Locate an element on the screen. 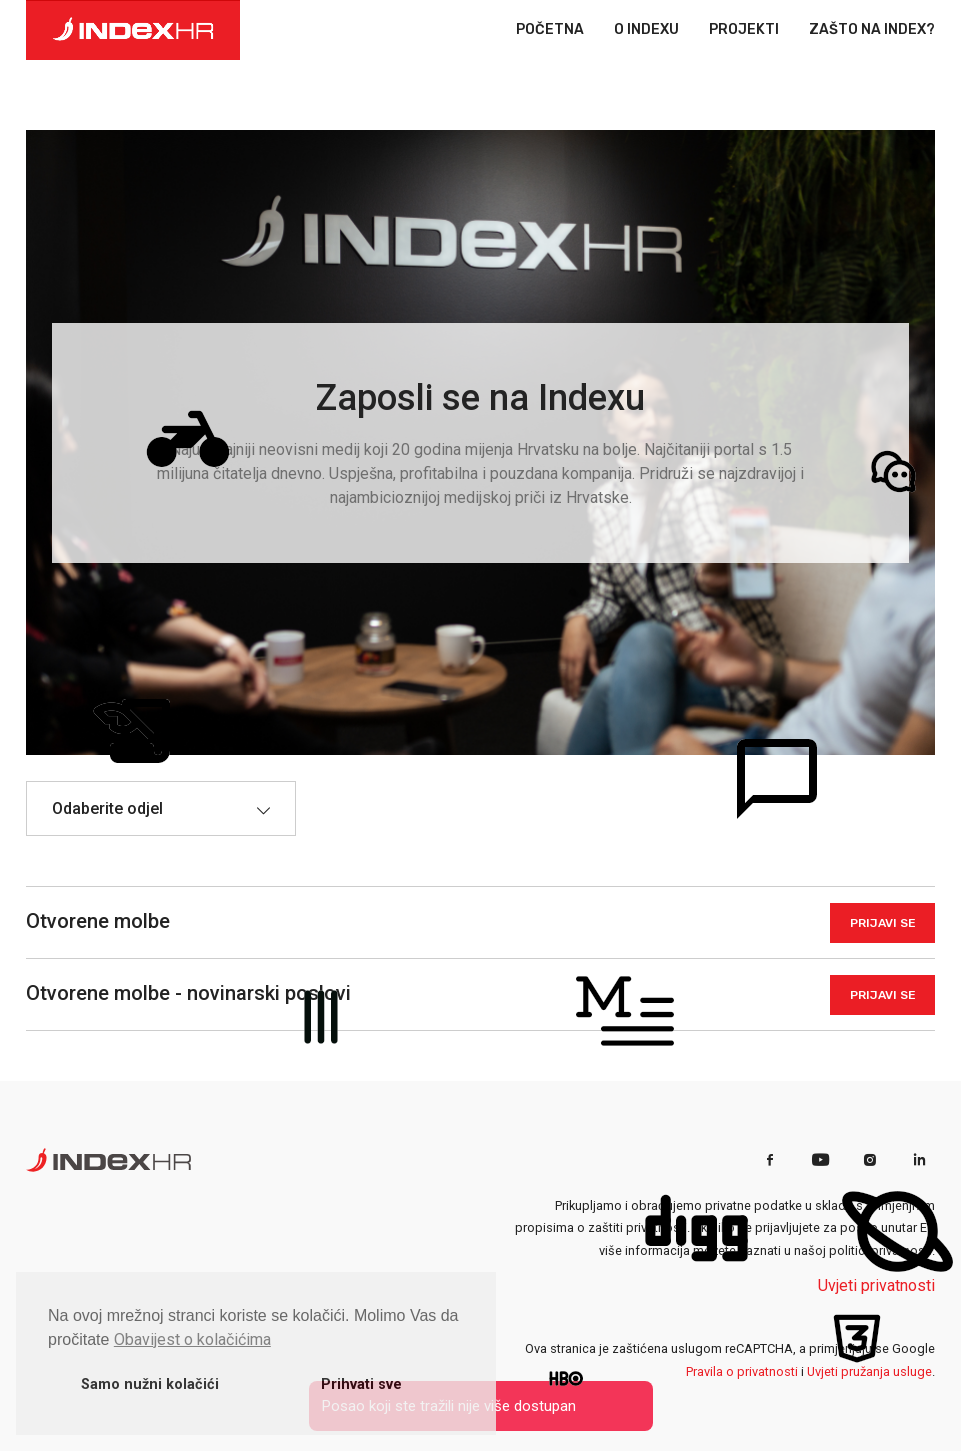 This screenshot has height=1451, width=961. read article on medium is located at coordinates (625, 1011).